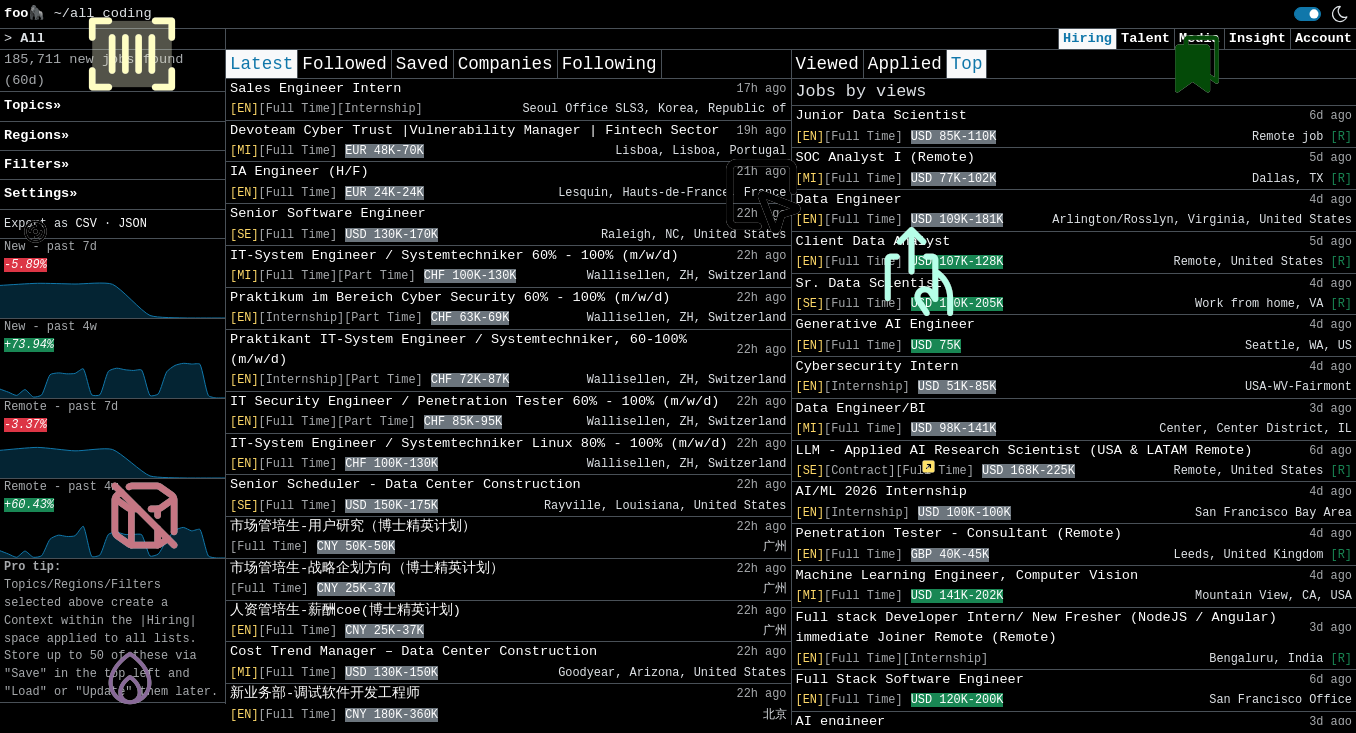 Image resolution: width=1356 pixels, height=733 pixels. I want to click on open link in a new window or tab, so click(928, 466).